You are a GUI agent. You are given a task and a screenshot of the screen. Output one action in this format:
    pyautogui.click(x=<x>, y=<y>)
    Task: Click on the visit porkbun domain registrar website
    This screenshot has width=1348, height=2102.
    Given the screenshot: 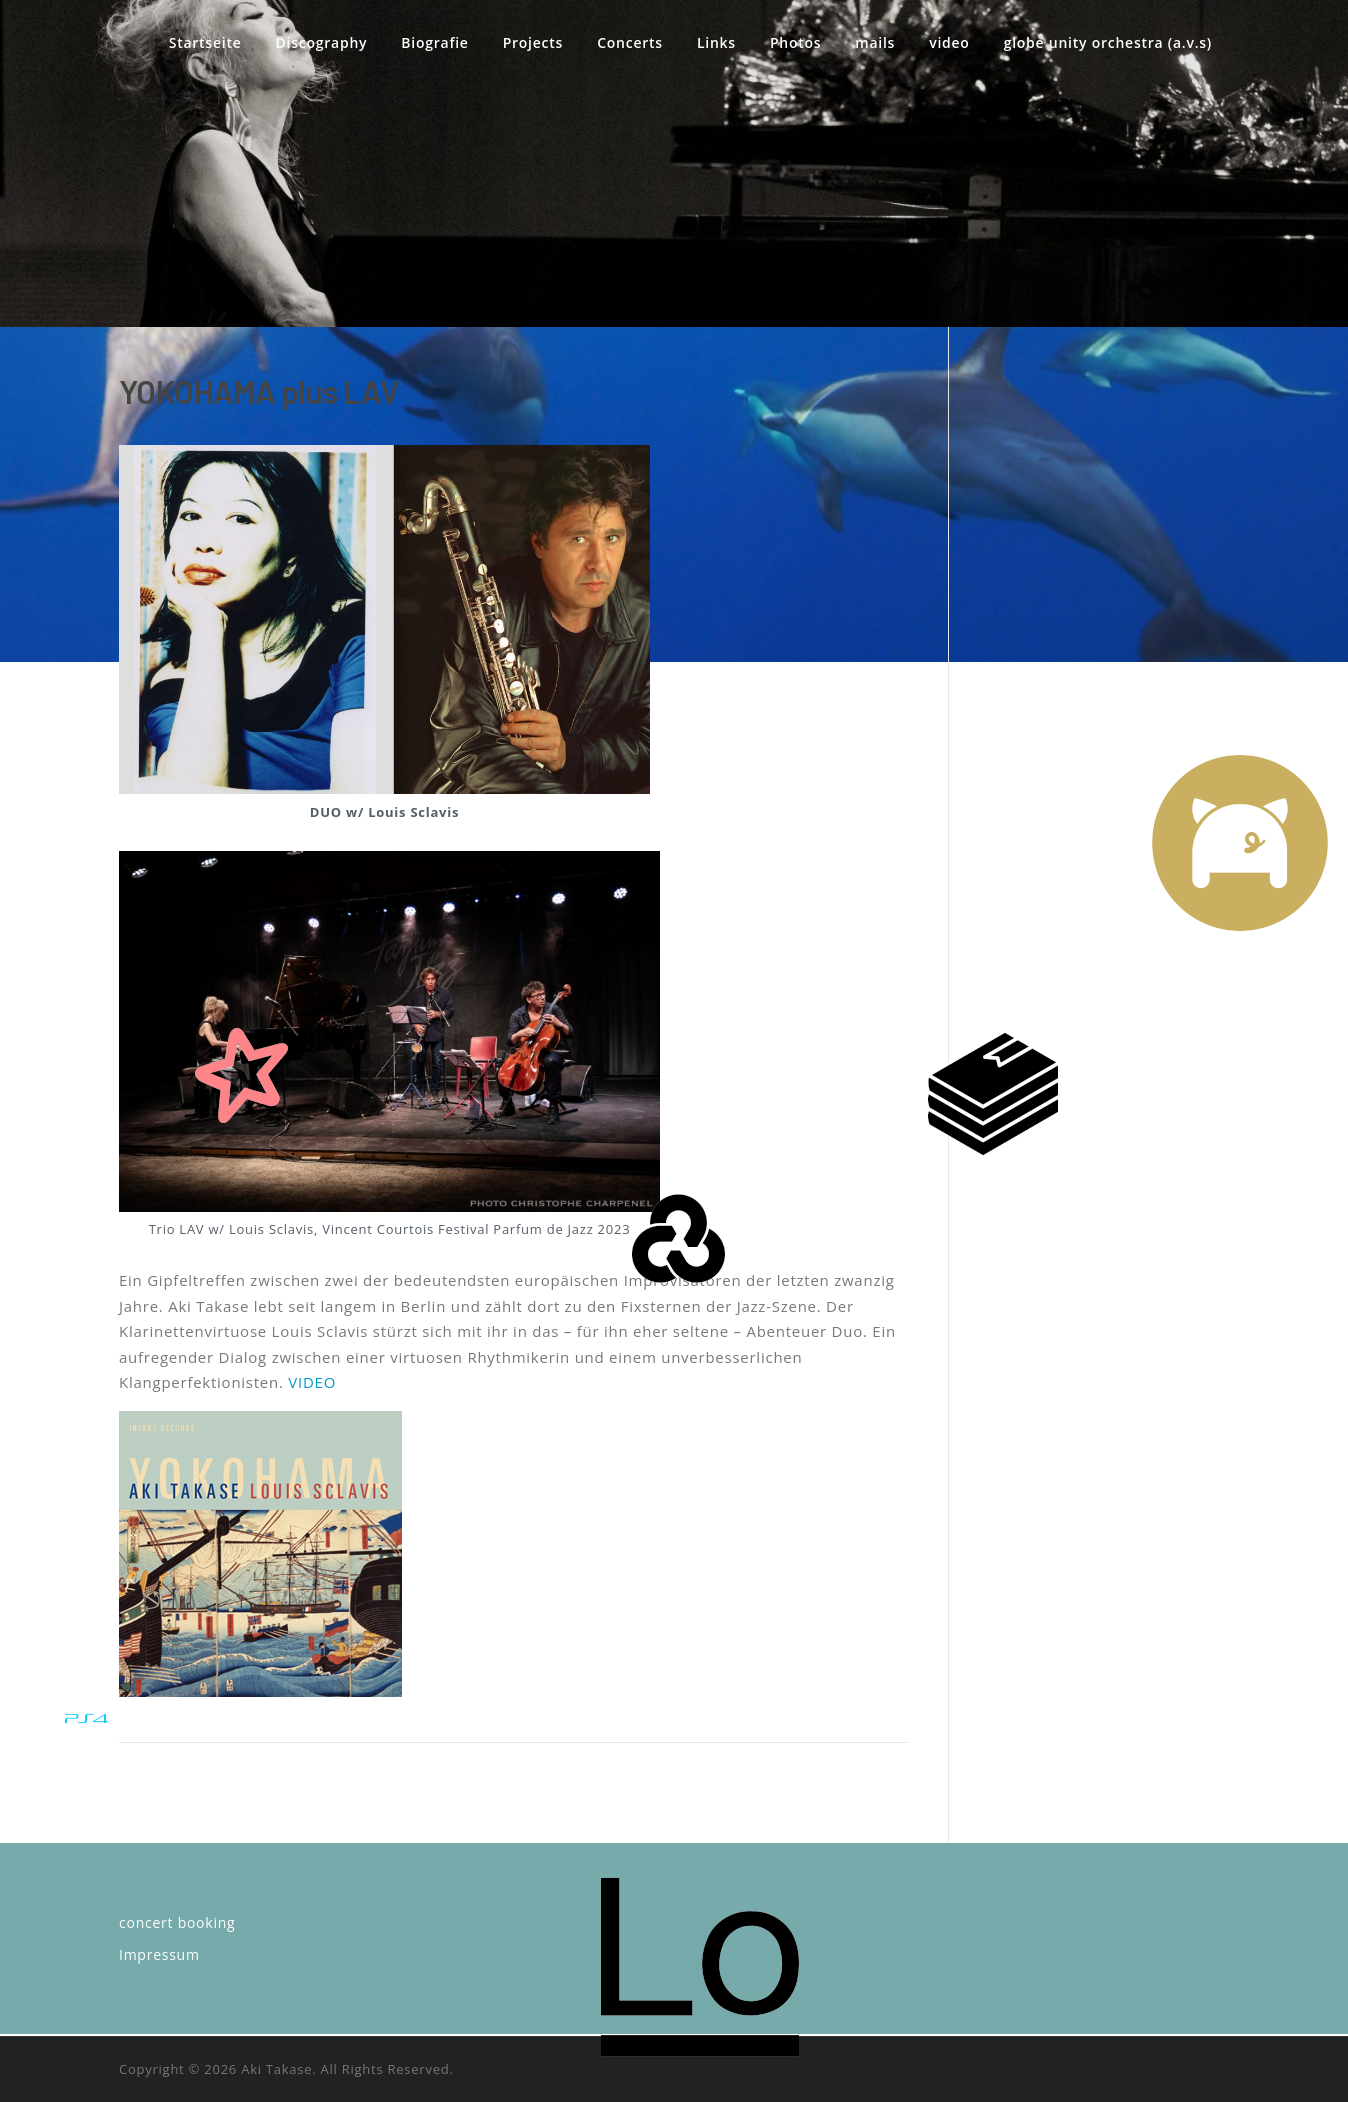 What is the action you would take?
    pyautogui.click(x=1240, y=843)
    